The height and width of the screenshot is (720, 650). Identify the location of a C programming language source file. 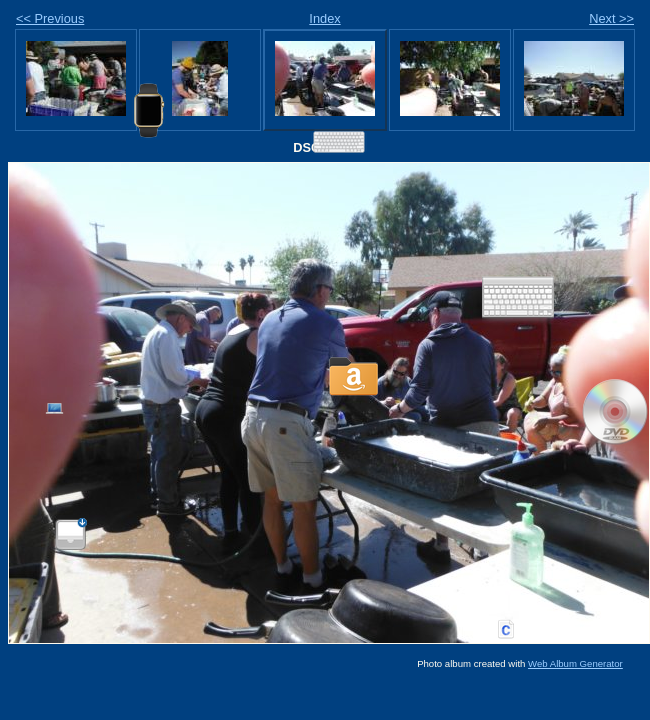
(506, 629).